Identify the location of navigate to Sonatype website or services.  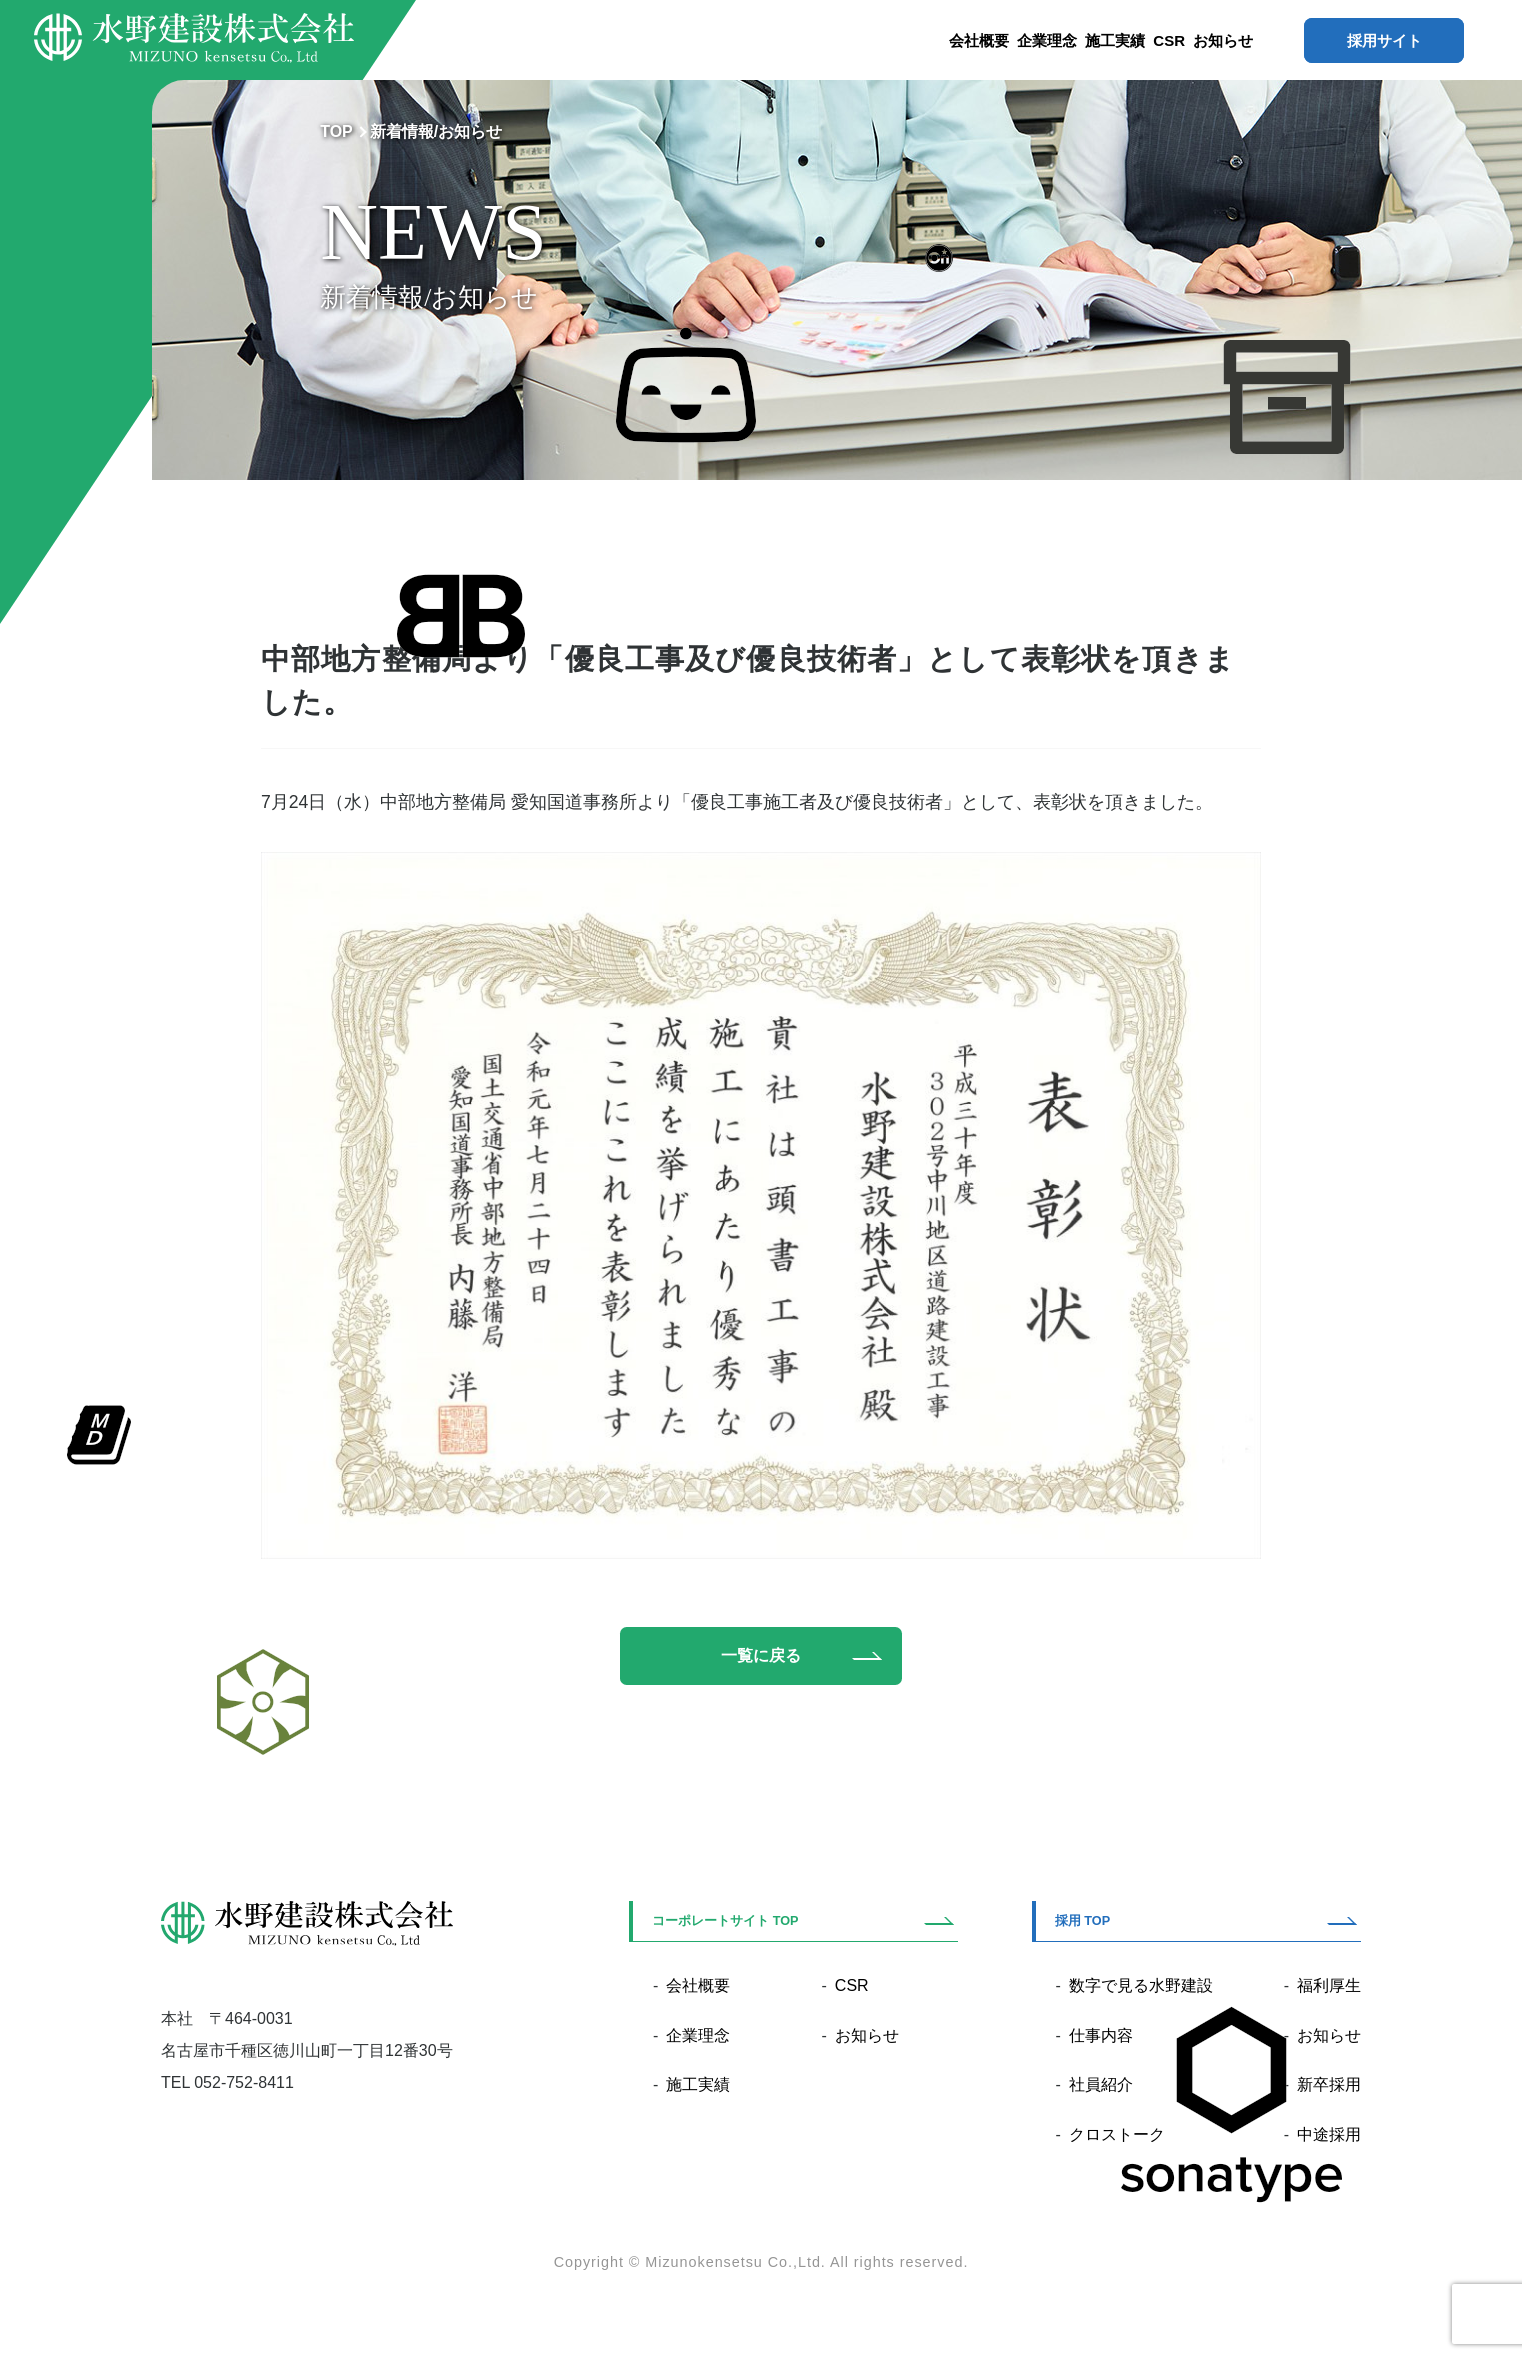
(1231, 2104).